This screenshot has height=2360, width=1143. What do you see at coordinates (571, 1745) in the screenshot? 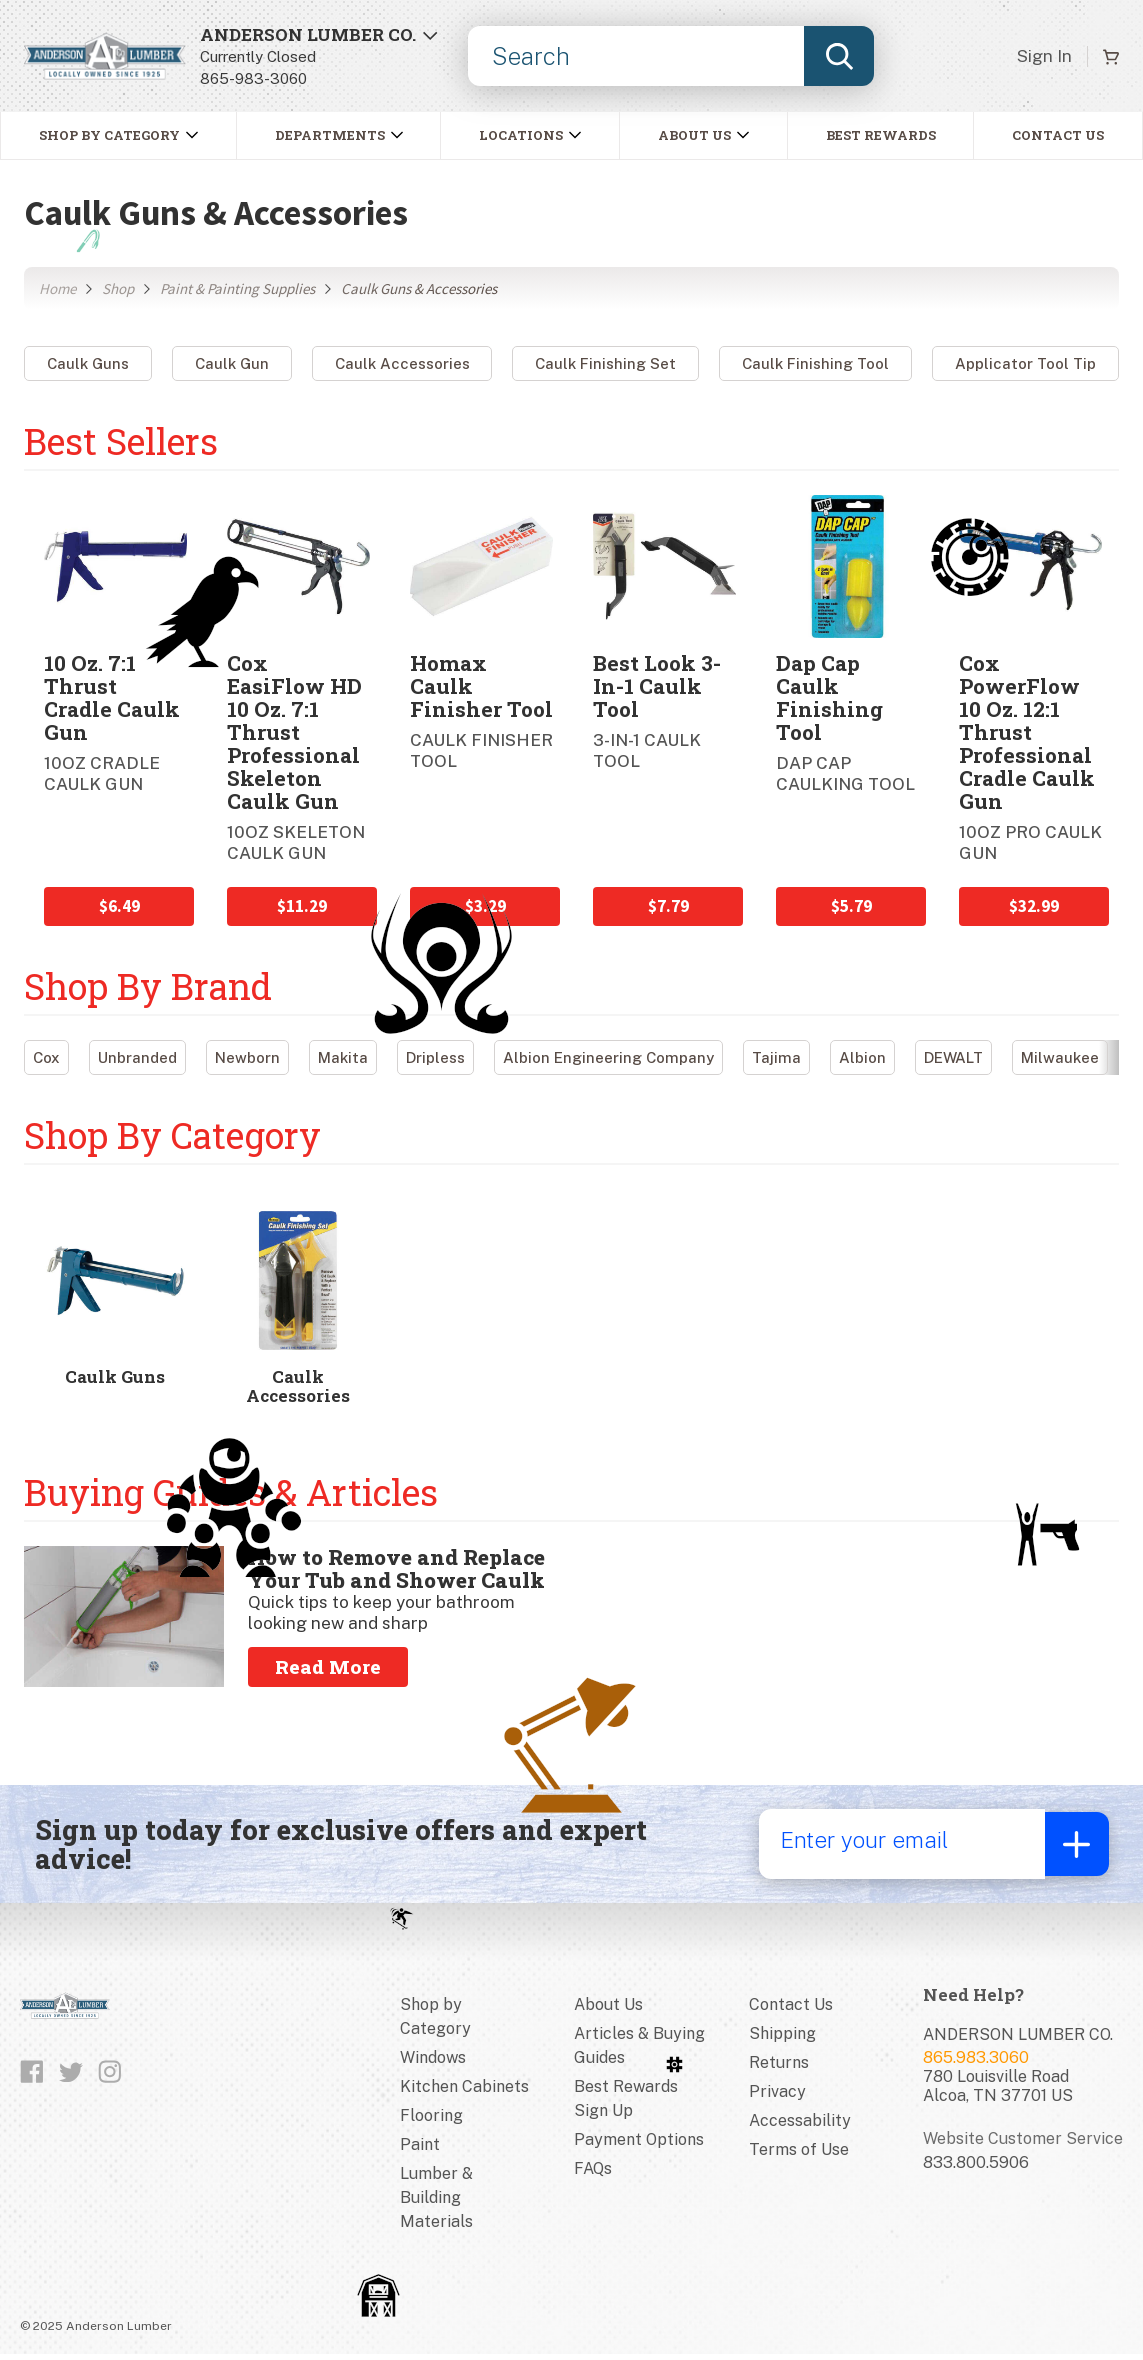
I see `toggle desk lamp or workspace lighting` at bounding box center [571, 1745].